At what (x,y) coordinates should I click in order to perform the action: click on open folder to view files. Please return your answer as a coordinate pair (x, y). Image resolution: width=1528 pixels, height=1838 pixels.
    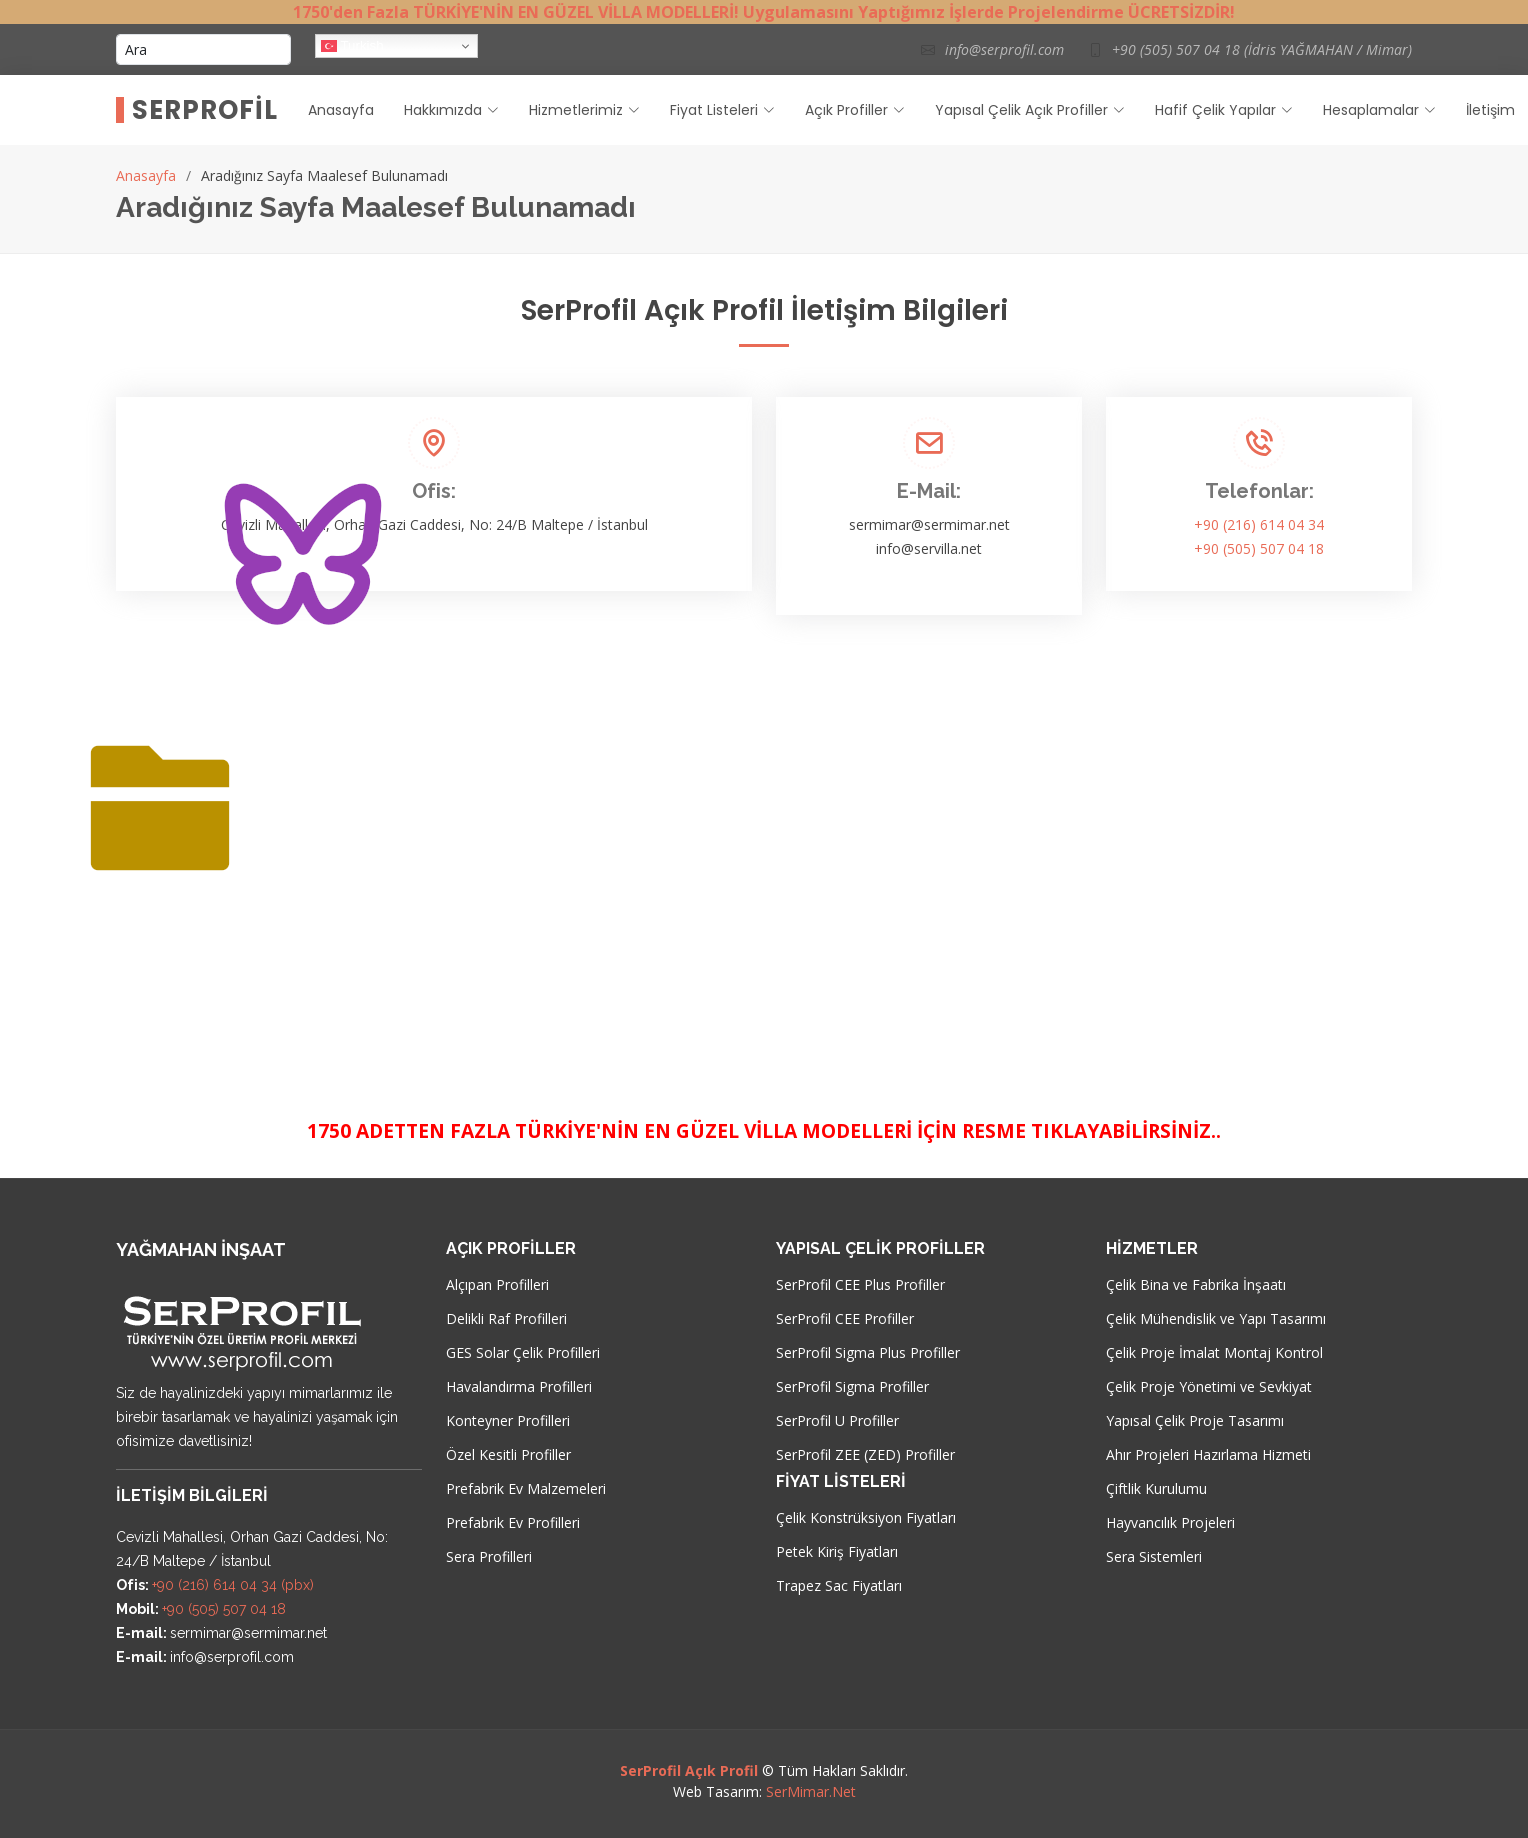
    Looking at the image, I should click on (160, 808).